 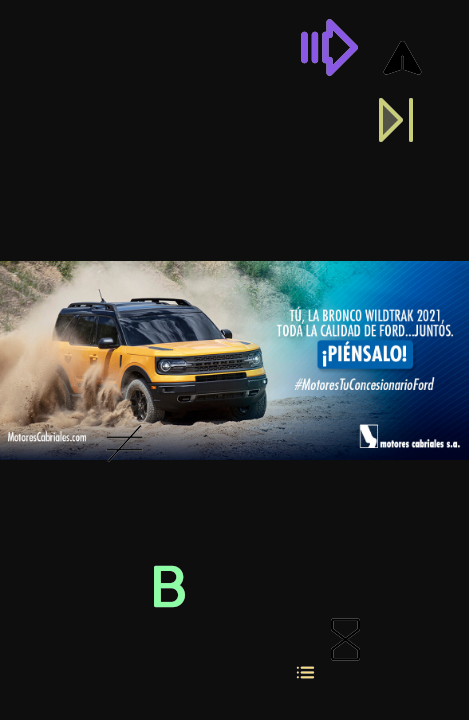 What do you see at coordinates (402, 58) in the screenshot?
I see `send a message` at bounding box center [402, 58].